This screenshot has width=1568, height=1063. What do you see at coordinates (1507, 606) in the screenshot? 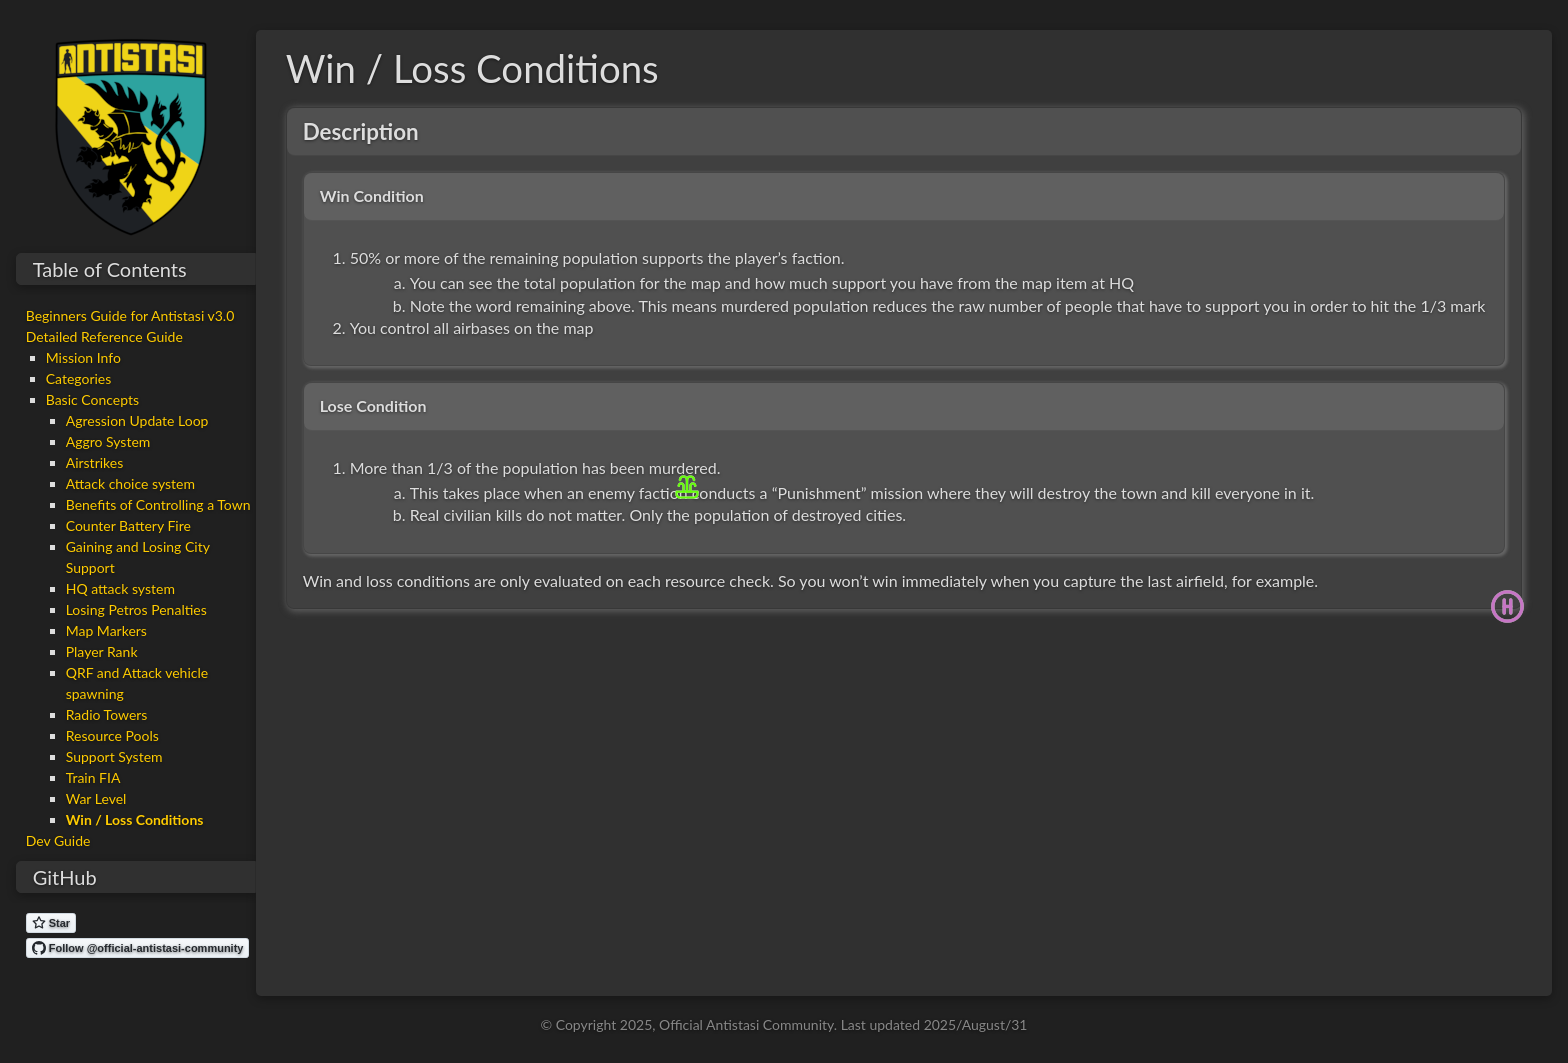
I see `indicates a hospital or medical facility nearby` at bounding box center [1507, 606].